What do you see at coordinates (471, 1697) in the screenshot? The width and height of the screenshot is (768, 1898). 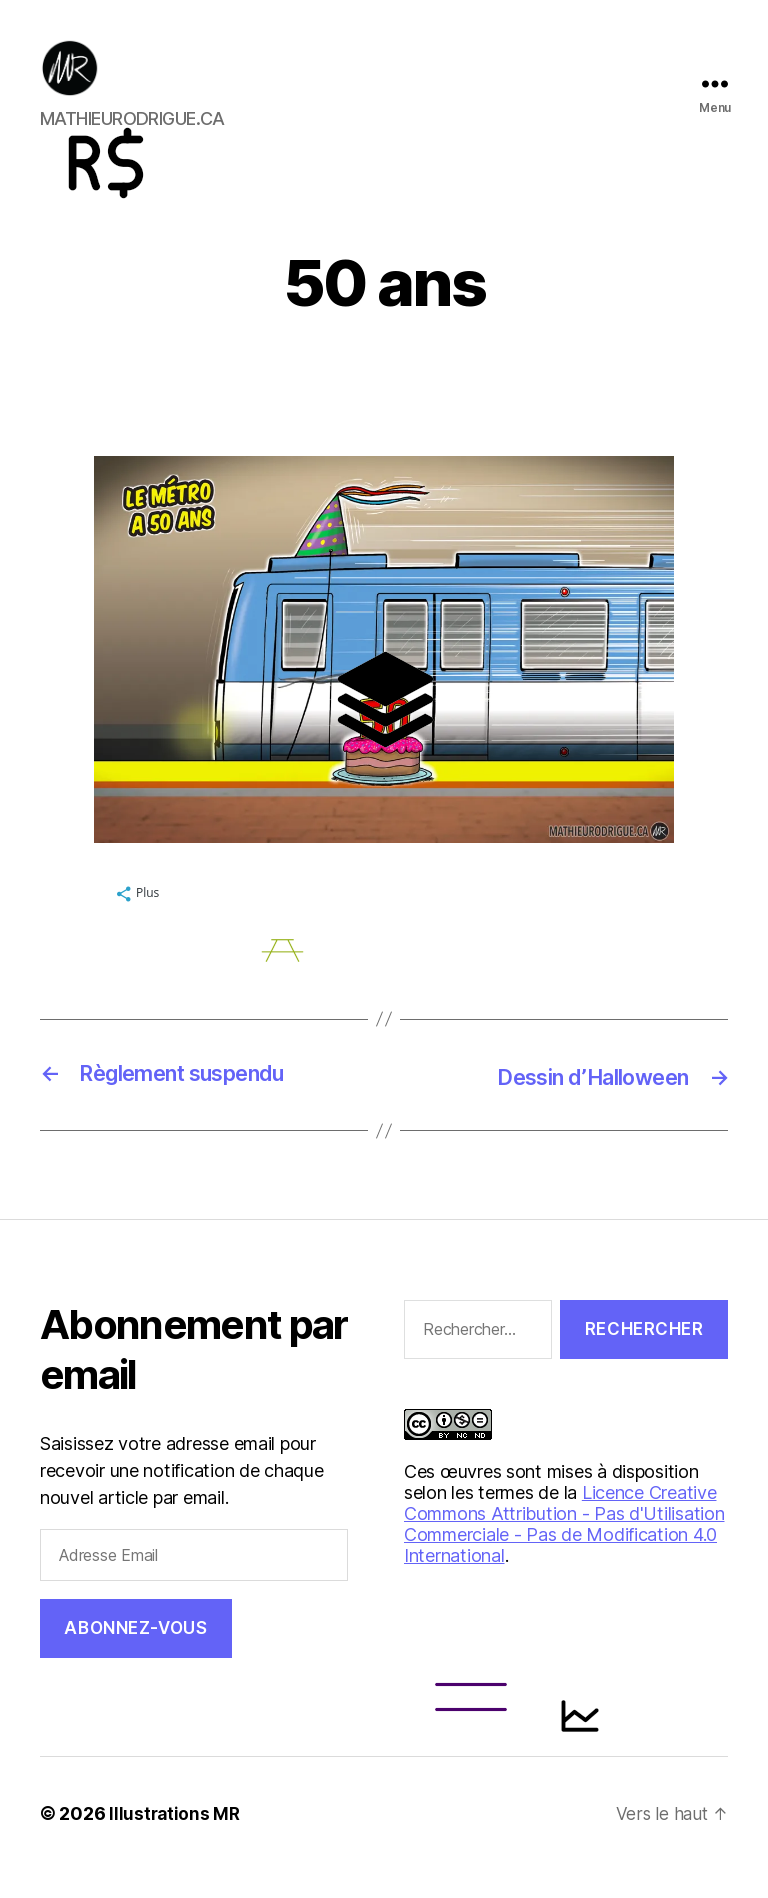 I see `indicates equality or comparison between values` at bounding box center [471, 1697].